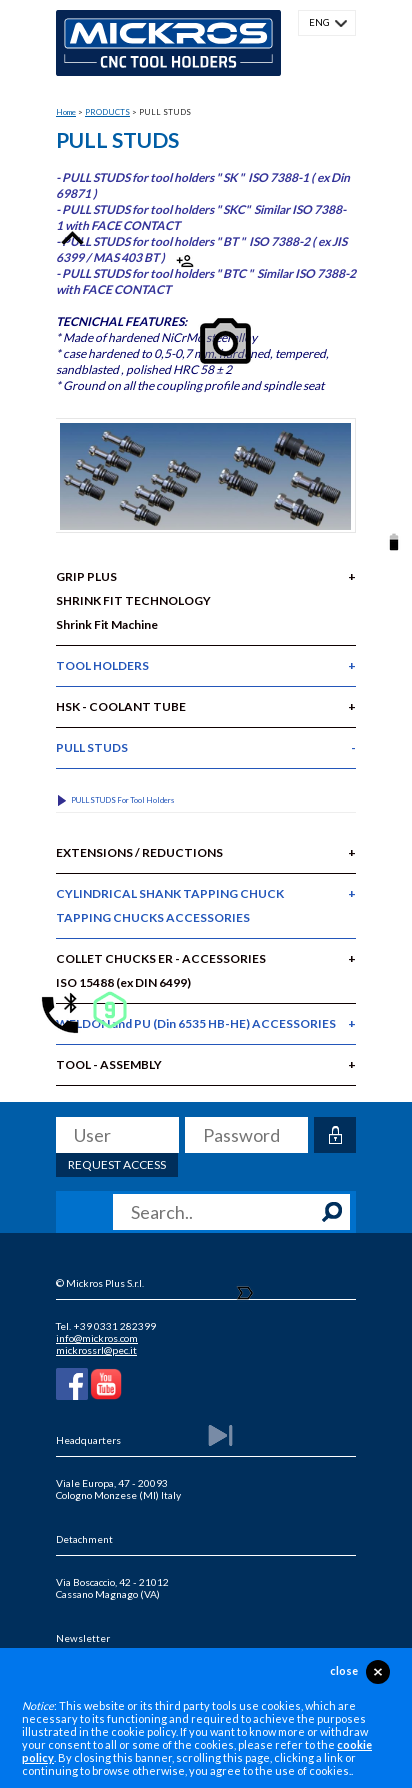 The image size is (412, 1788). What do you see at coordinates (110, 1010) in the screenshot?
I see `indicates step 9 in a multi-step process` at bounding box center [110, 1010].